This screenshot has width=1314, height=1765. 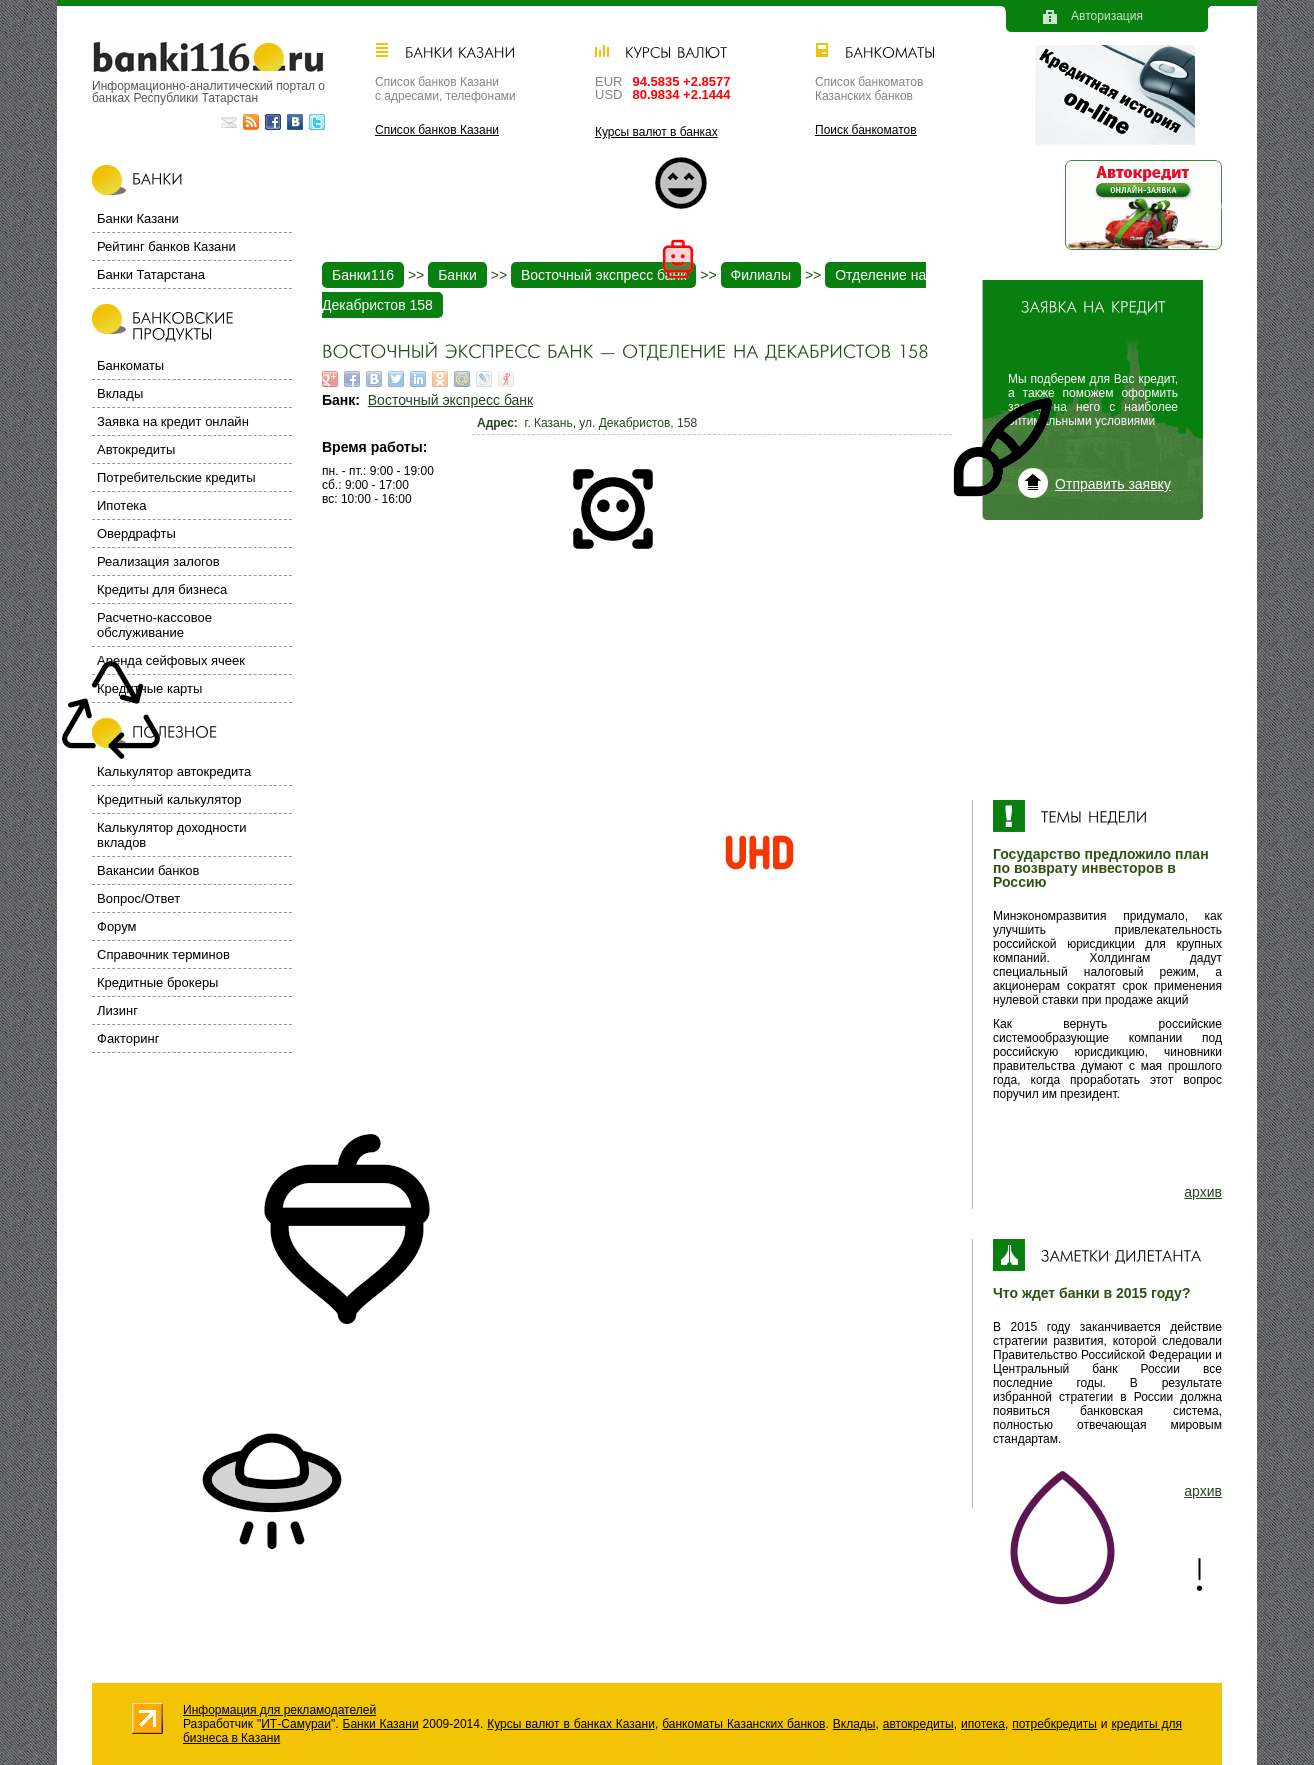 I want to click on scan face to unlock or authenticate, so click(x=613, y=509).